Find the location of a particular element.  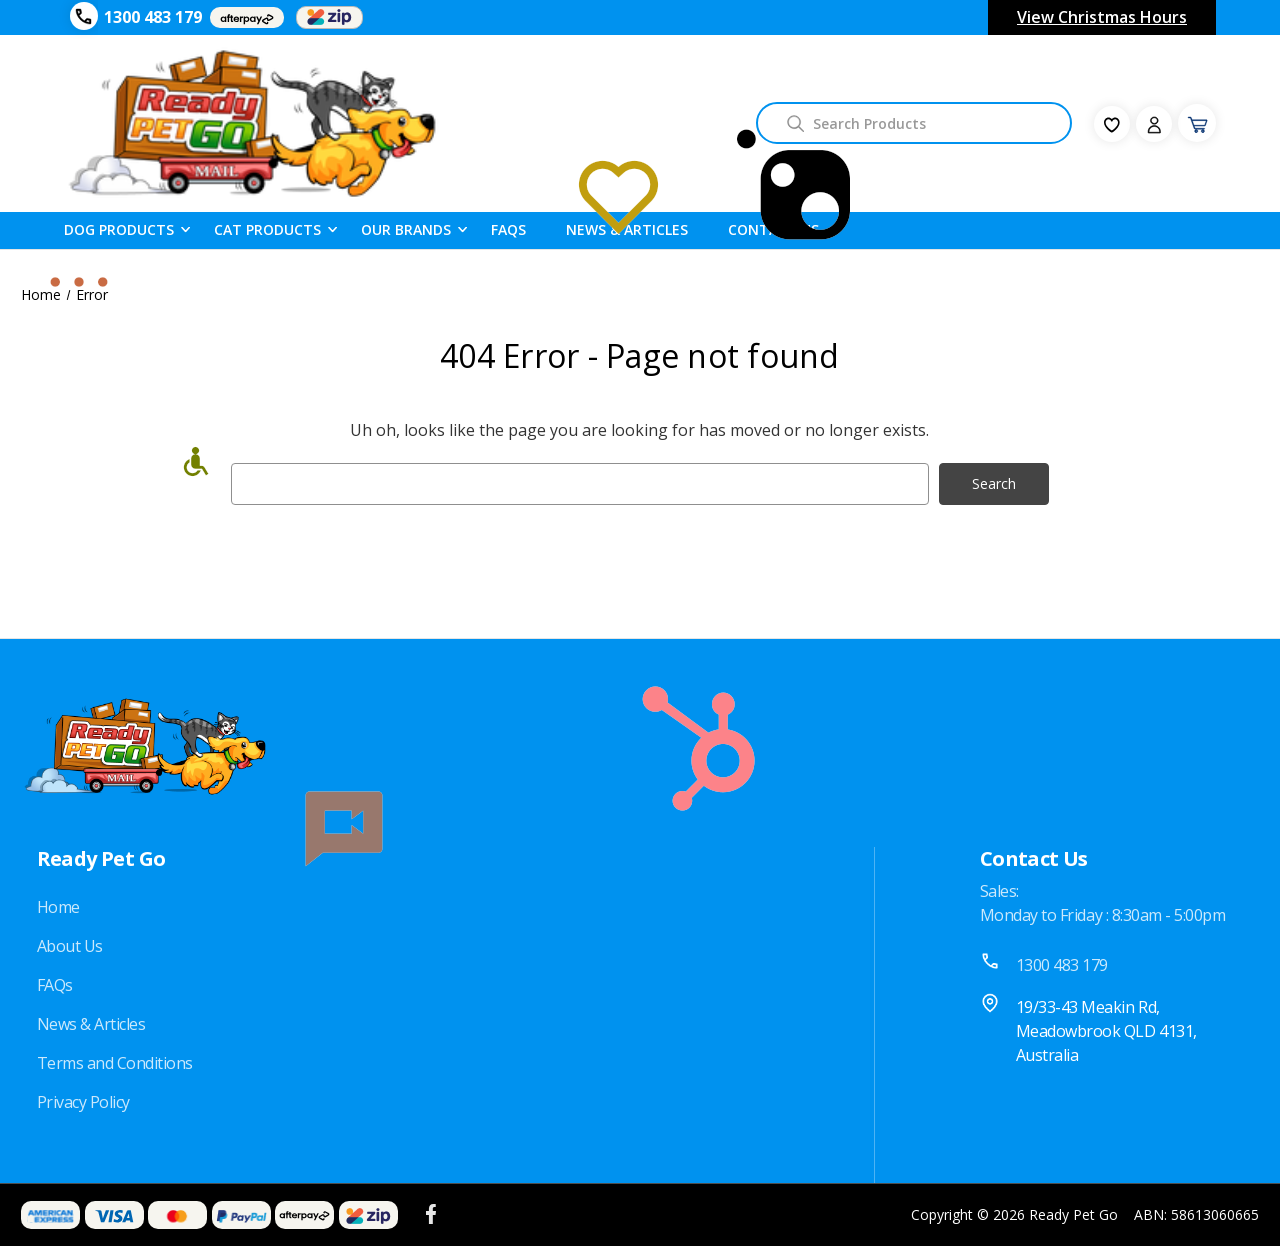

access more options or actions is located at coordinates (79, 282).